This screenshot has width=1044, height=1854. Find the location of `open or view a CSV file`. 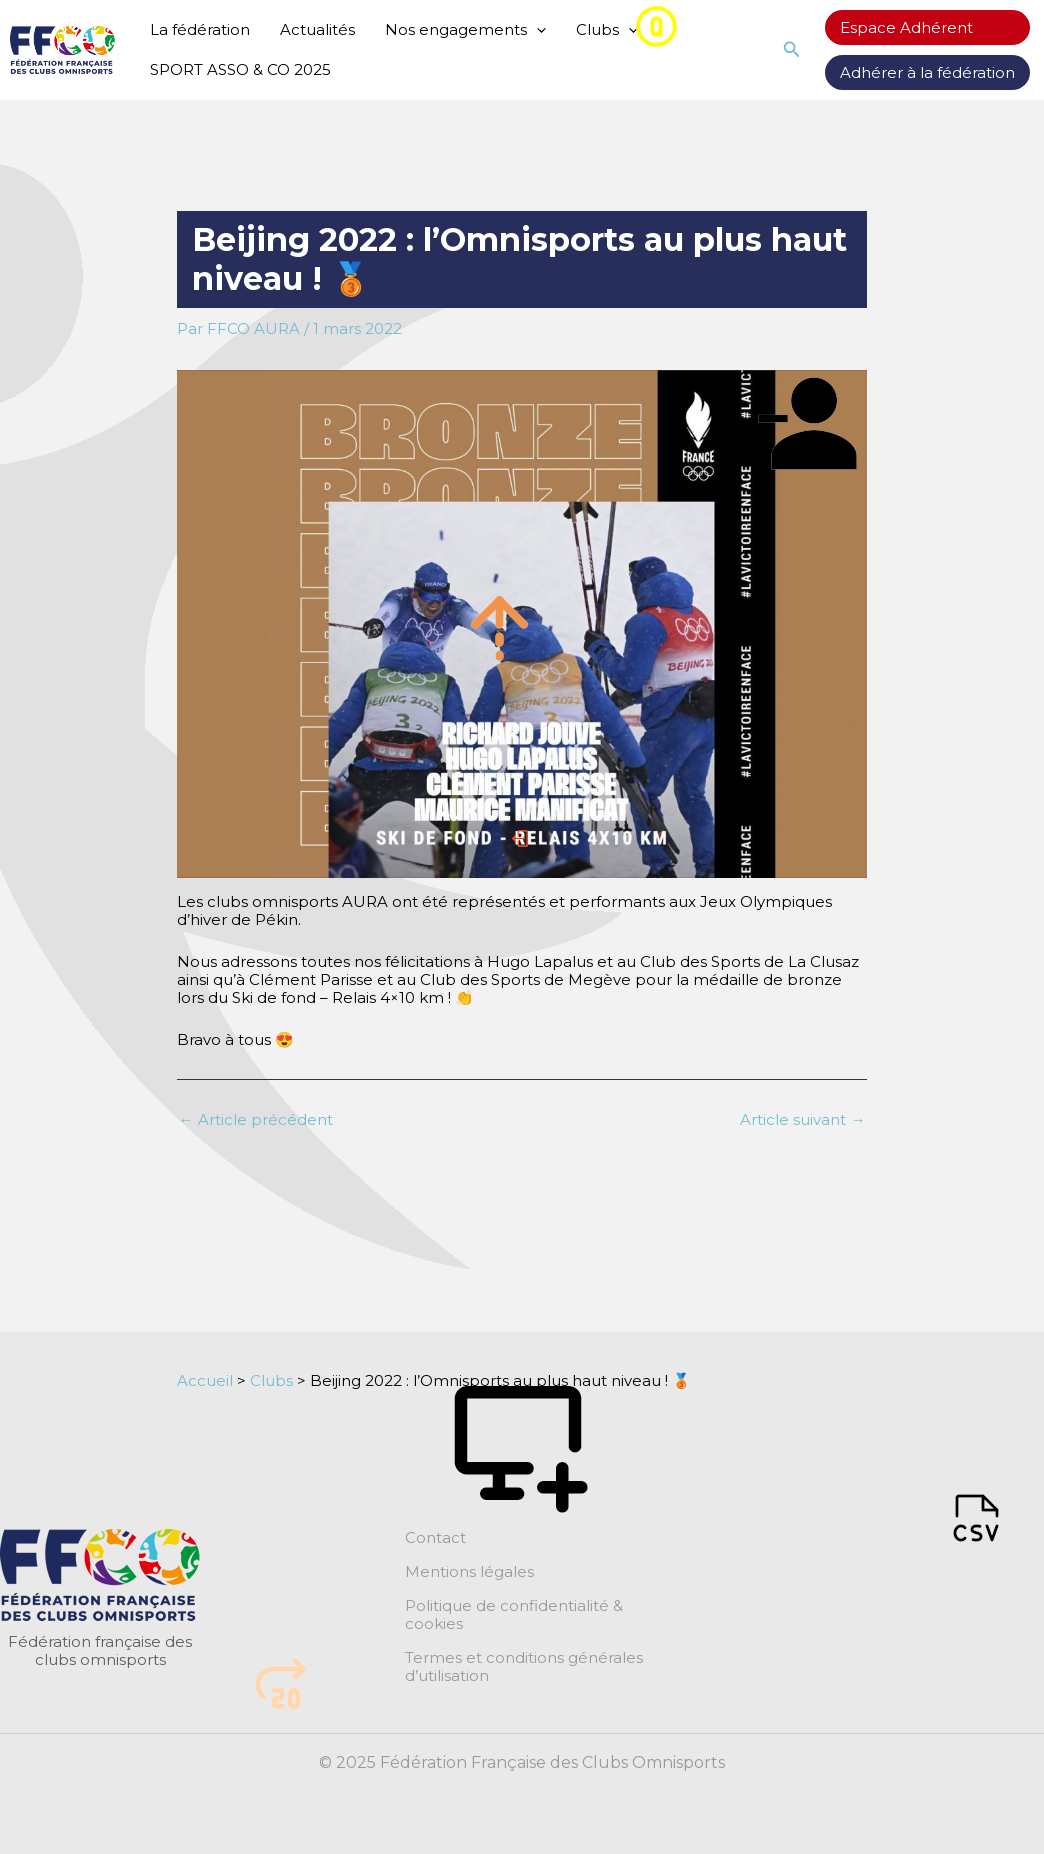

open or view a CSV file is located at coordinates (977, 1520).